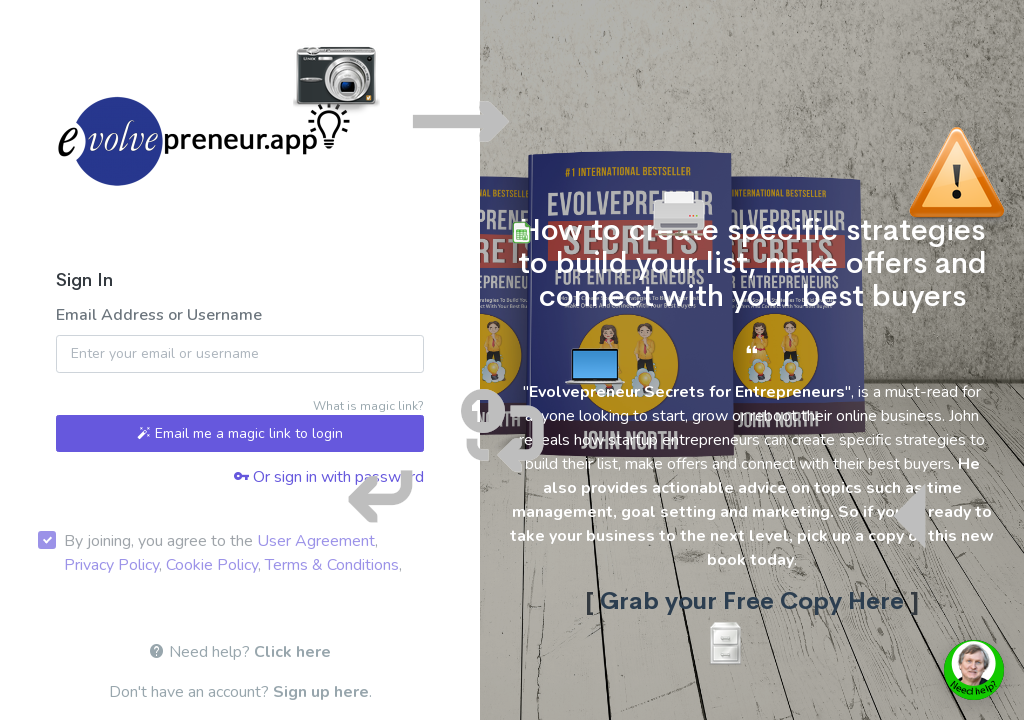 The height and width of the screenshot is (720, 1024). What do you see at coordinates (957, 176) in the screenshot?
I see `indicates a warning or caution state` at bounding box center [957, 176].